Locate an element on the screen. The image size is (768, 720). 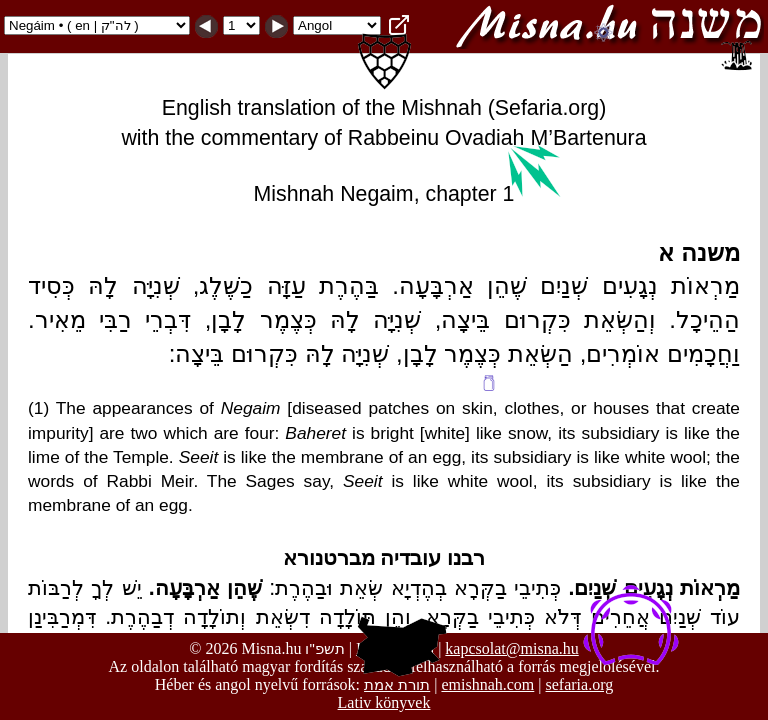
access preserved items or storage is located at coordinates (489, 383).